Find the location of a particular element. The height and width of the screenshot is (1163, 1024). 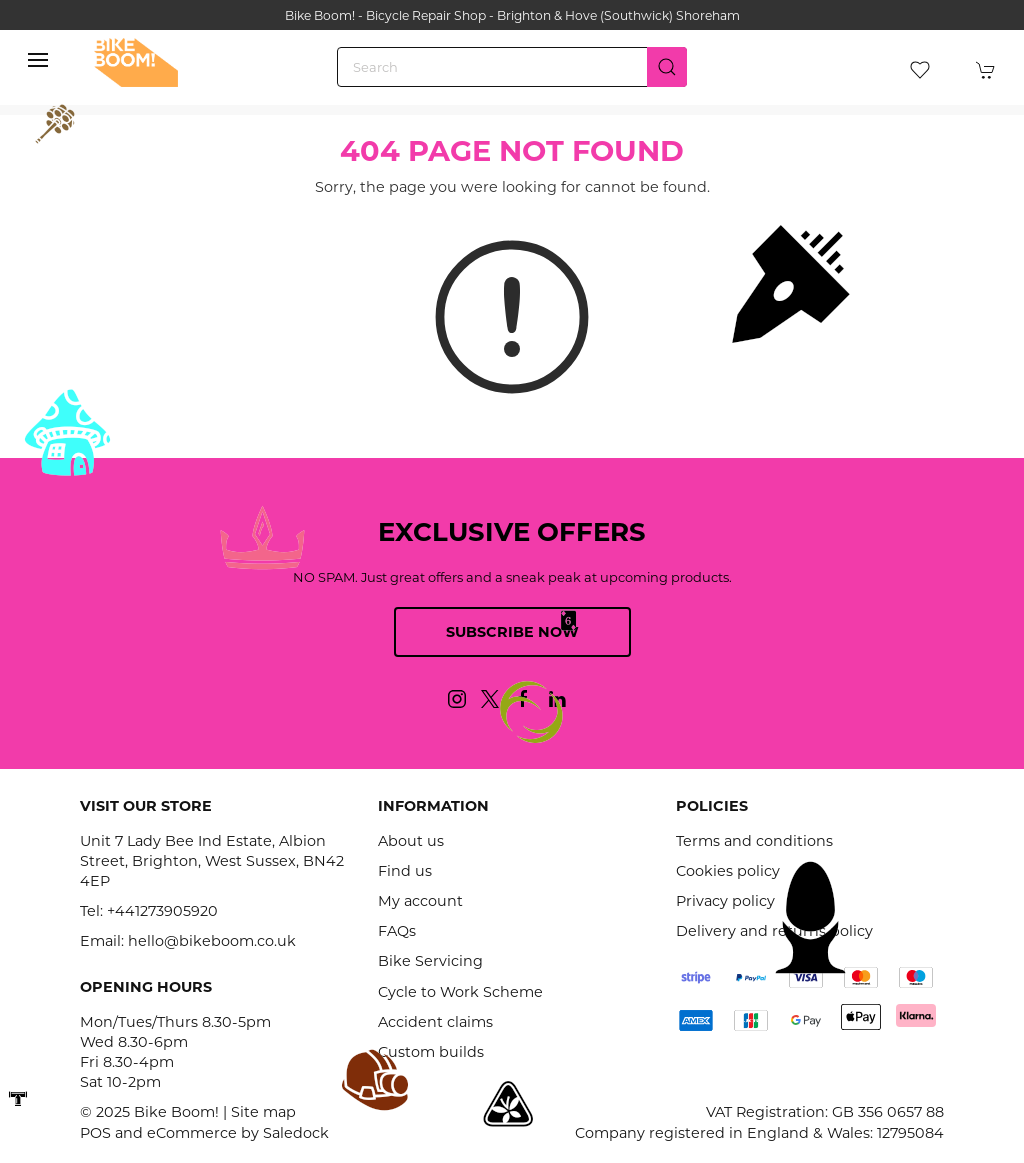

warning about environmental or ecological impact is located at coordinates (508, 1106).